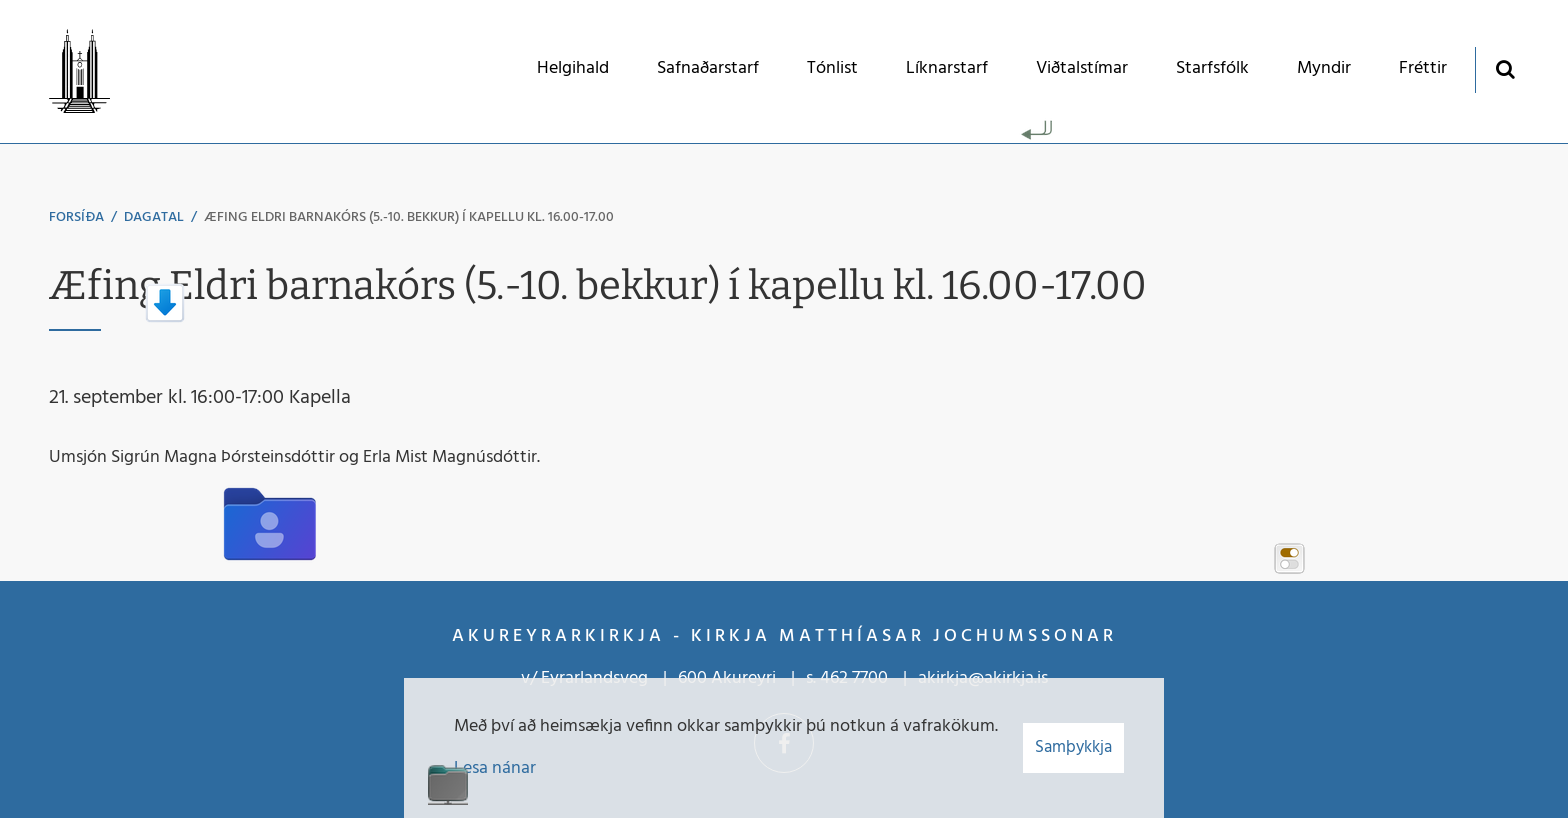  Describe the element at coordinates (1036, 130) in the screenshot. I see `reply to all recipients of an email` at that location.